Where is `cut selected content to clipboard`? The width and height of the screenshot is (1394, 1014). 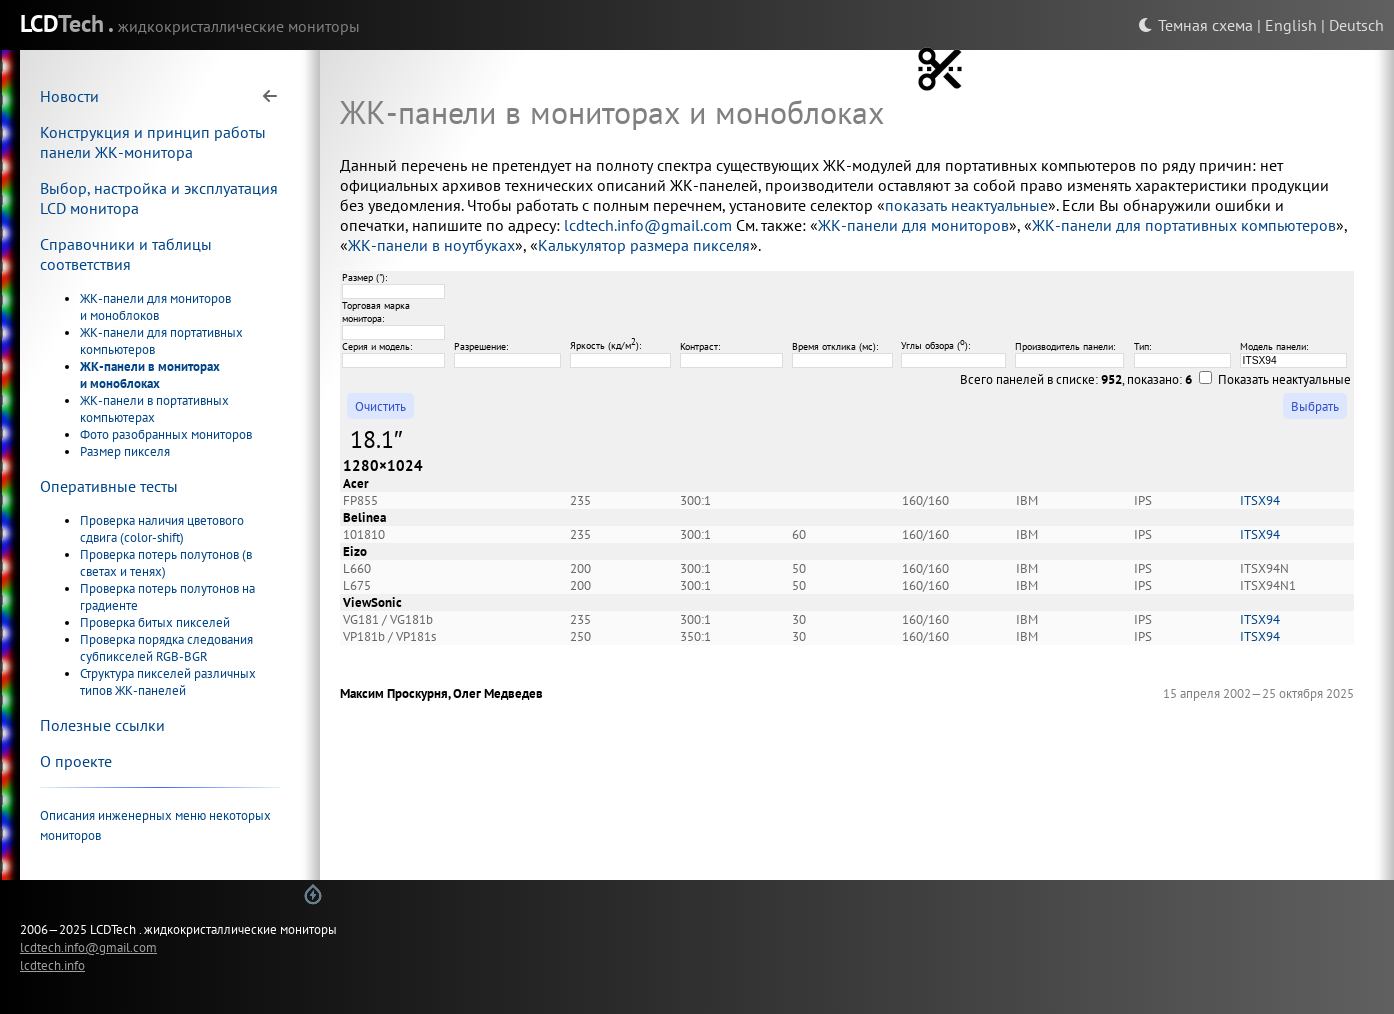 cut selected content to clipboard is located at coordinates (940, 69).